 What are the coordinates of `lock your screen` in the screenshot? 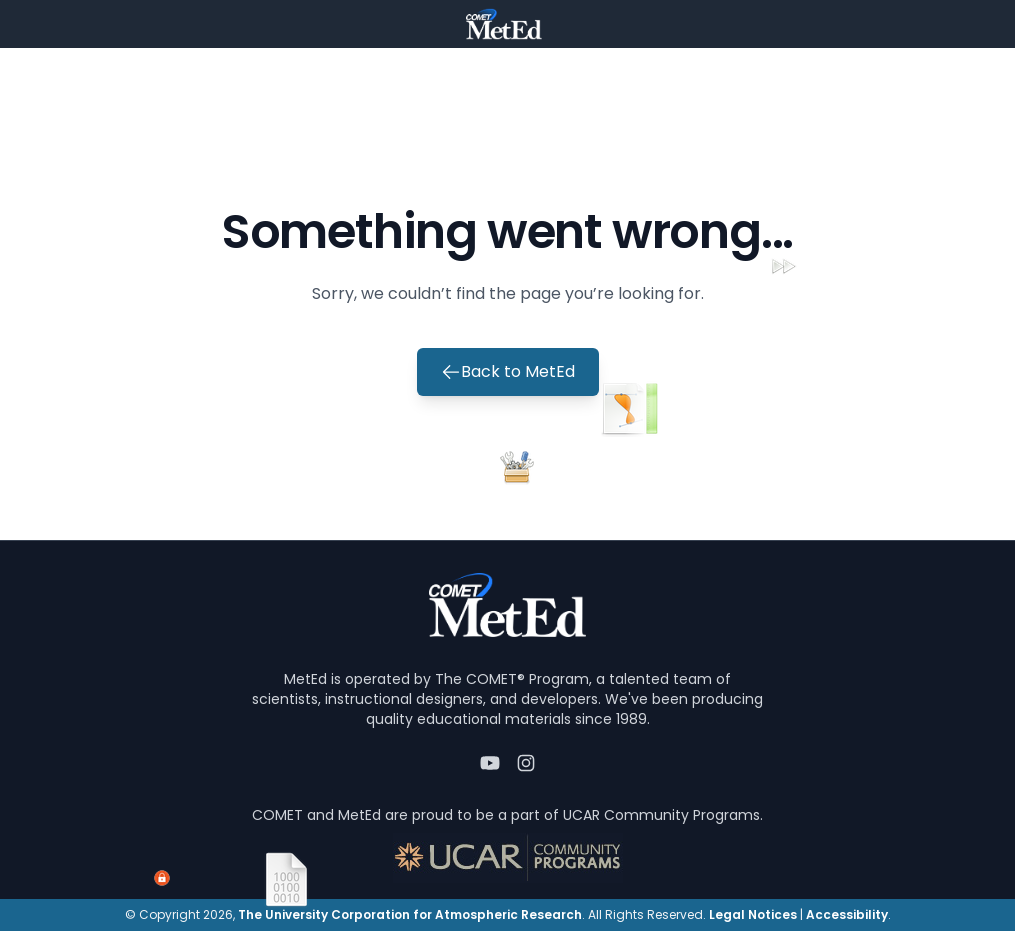 It's located at (162, 878).